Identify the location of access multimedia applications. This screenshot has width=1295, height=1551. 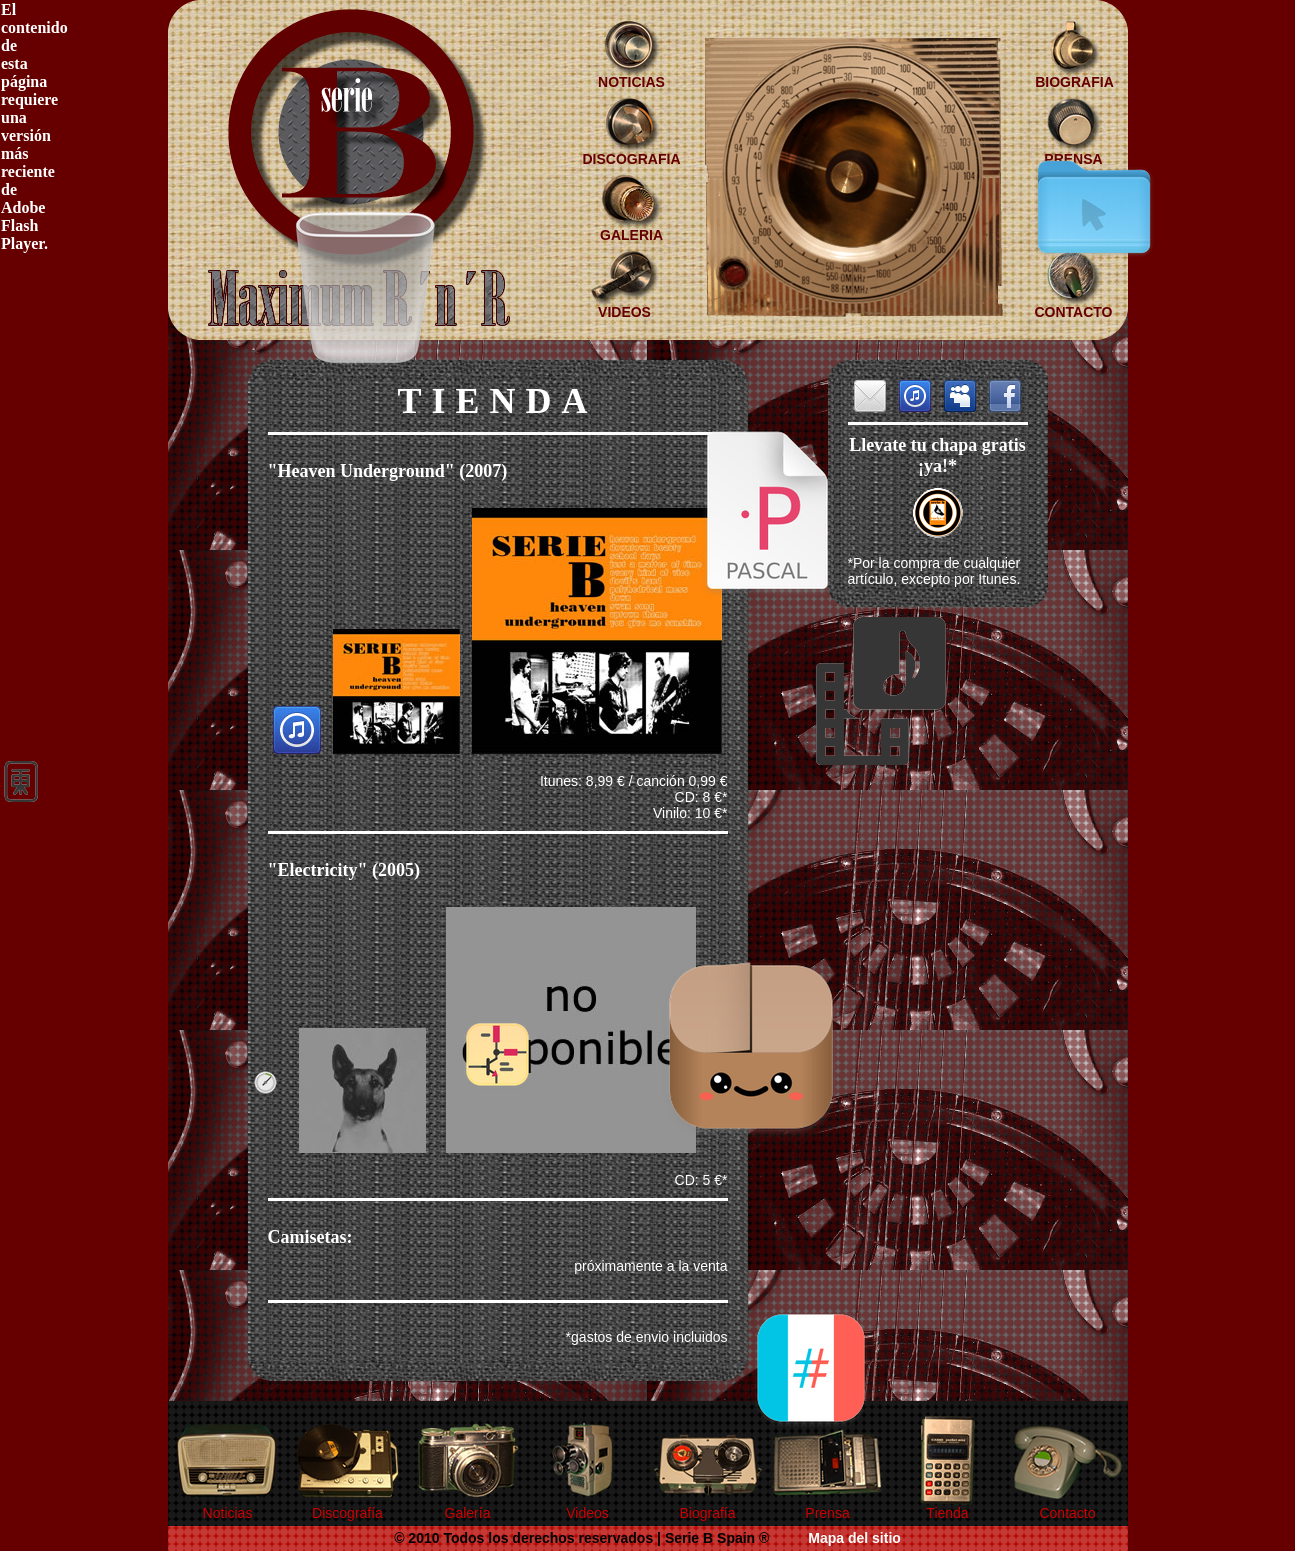
(881, 691).